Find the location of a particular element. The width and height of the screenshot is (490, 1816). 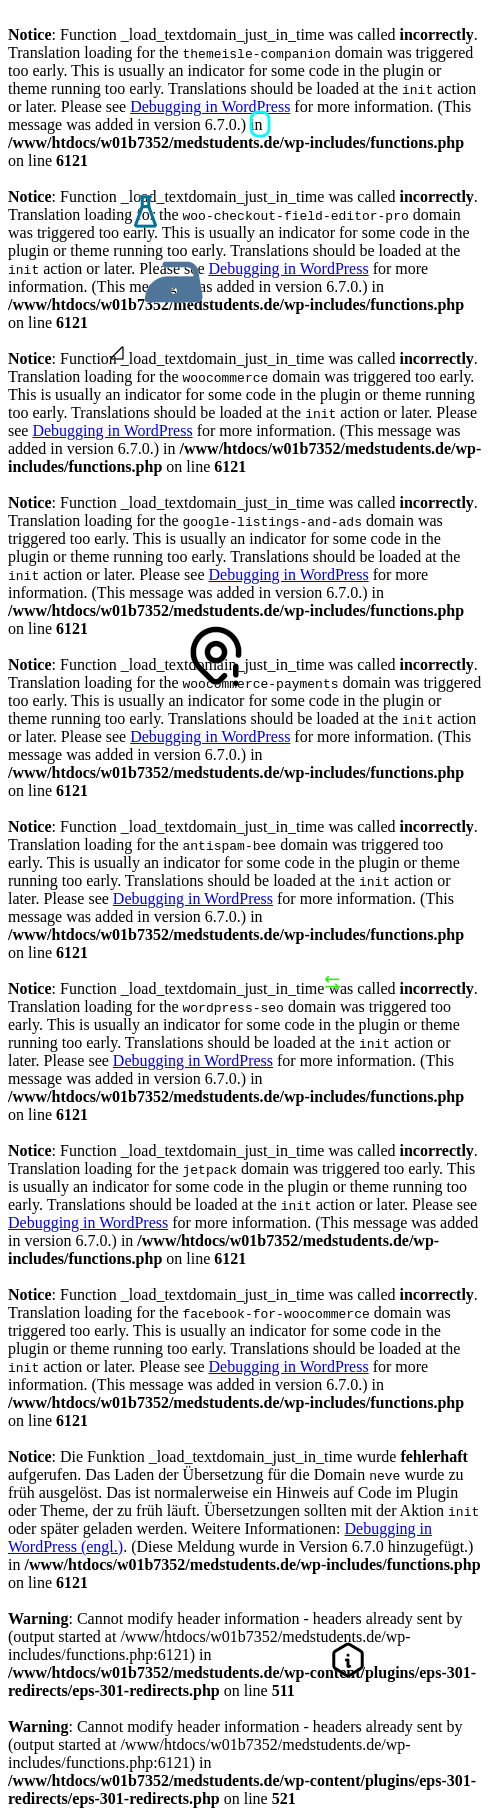

swap or exchange items is located at coordinates (332, 983).